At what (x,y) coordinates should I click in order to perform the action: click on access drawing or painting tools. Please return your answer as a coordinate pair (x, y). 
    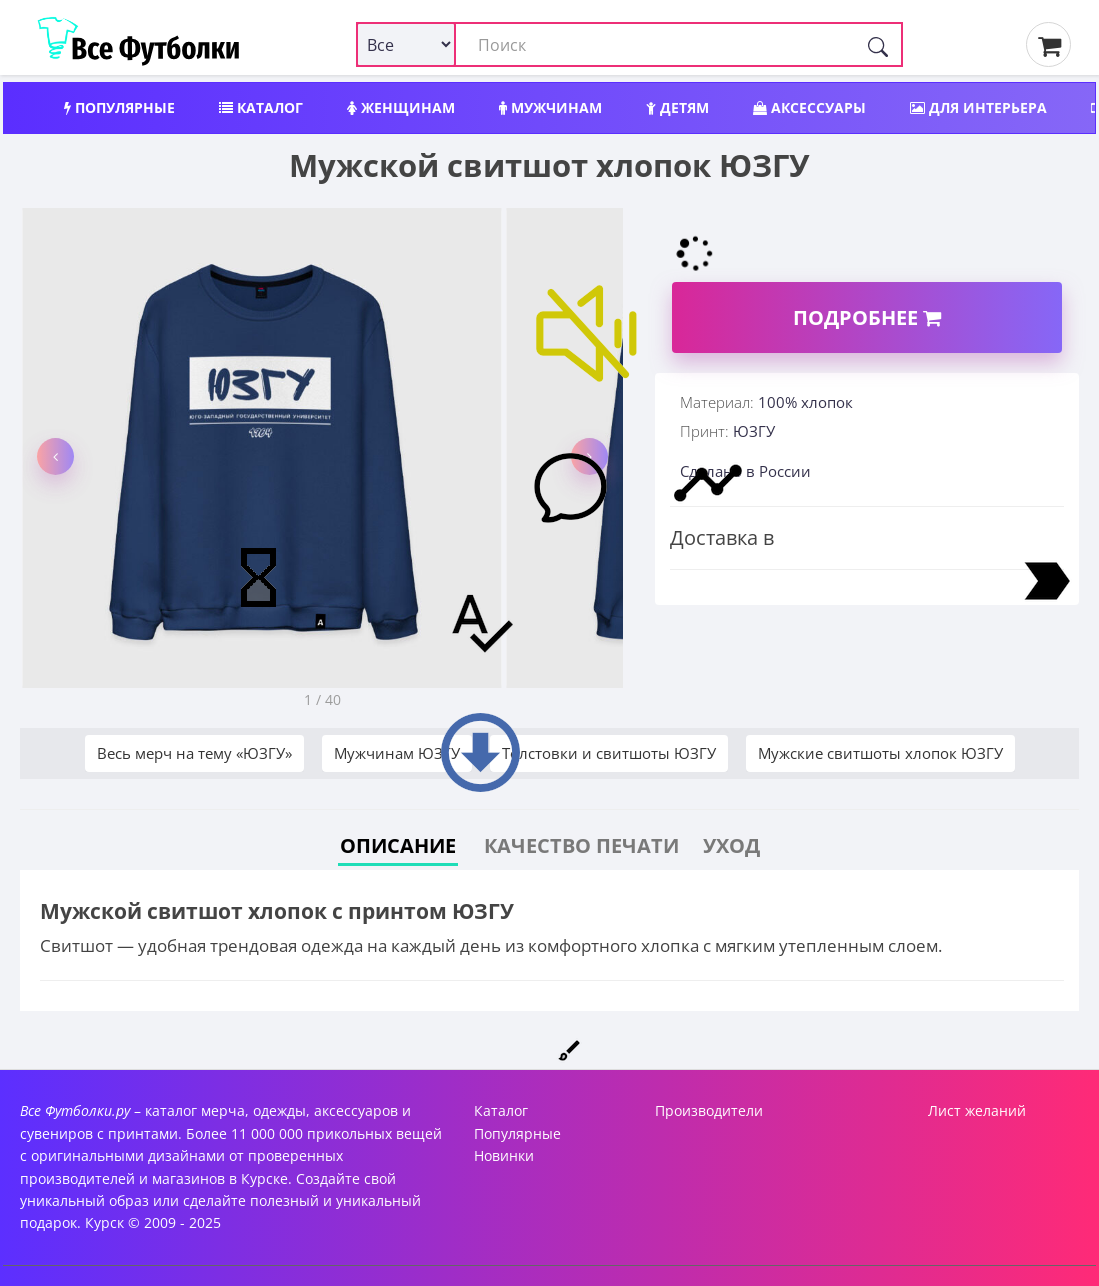
    Looking at the image, I should click on (569, 1050).